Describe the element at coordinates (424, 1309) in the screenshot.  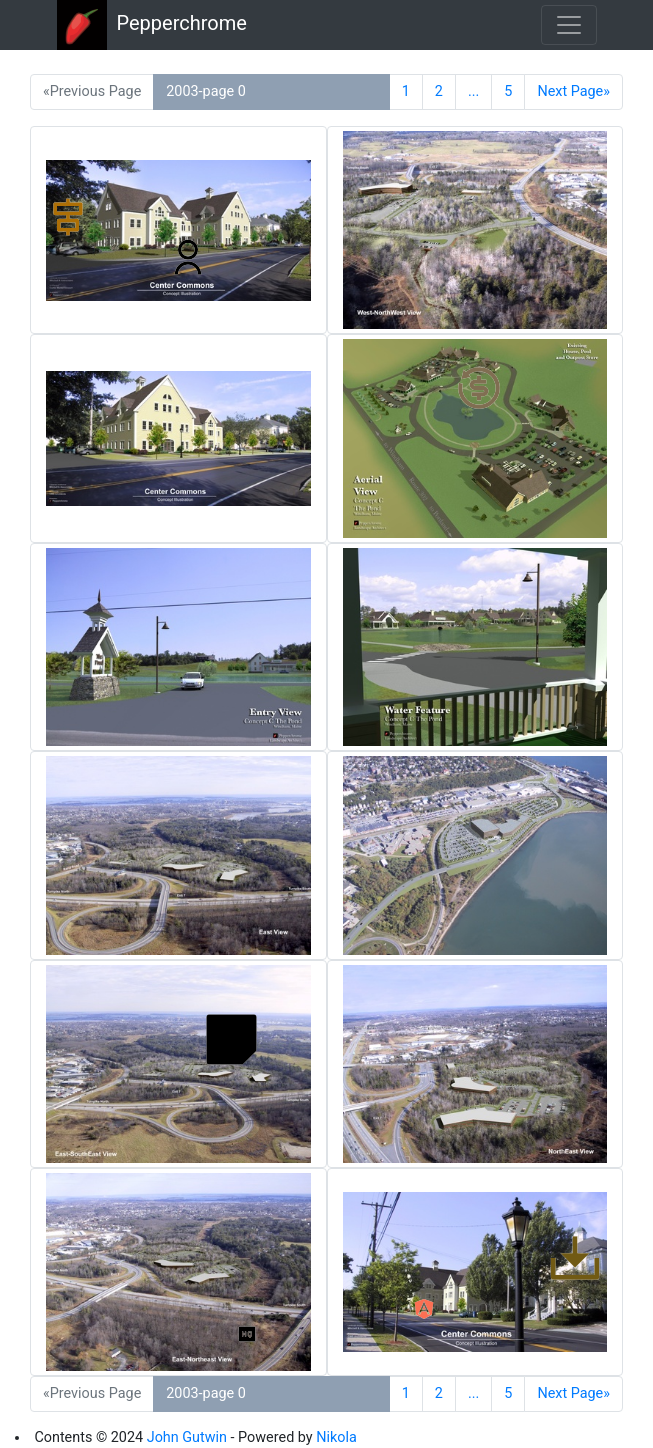
I see `AngularJS framework logo` at that location.